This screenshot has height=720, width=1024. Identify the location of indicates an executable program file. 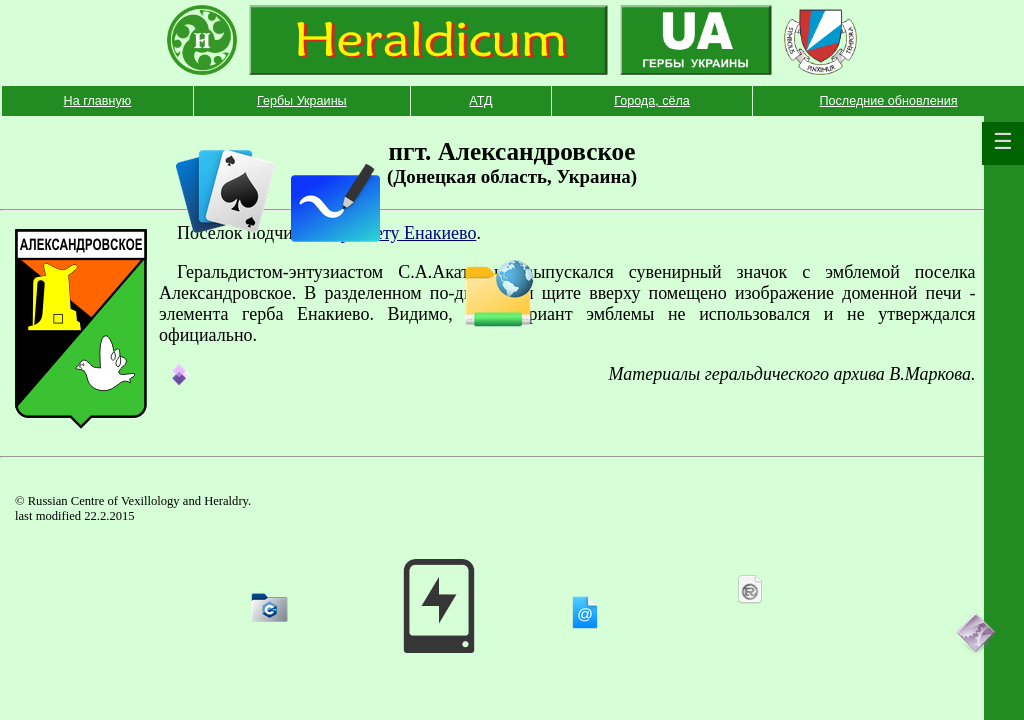
(976, 633).